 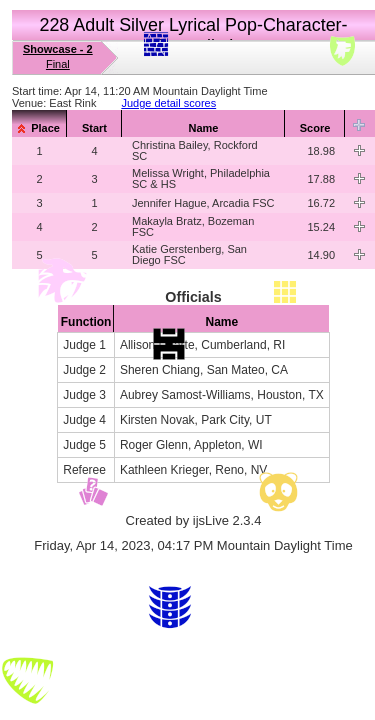 I want to click on view grid layout, so click(x=285, y=292).